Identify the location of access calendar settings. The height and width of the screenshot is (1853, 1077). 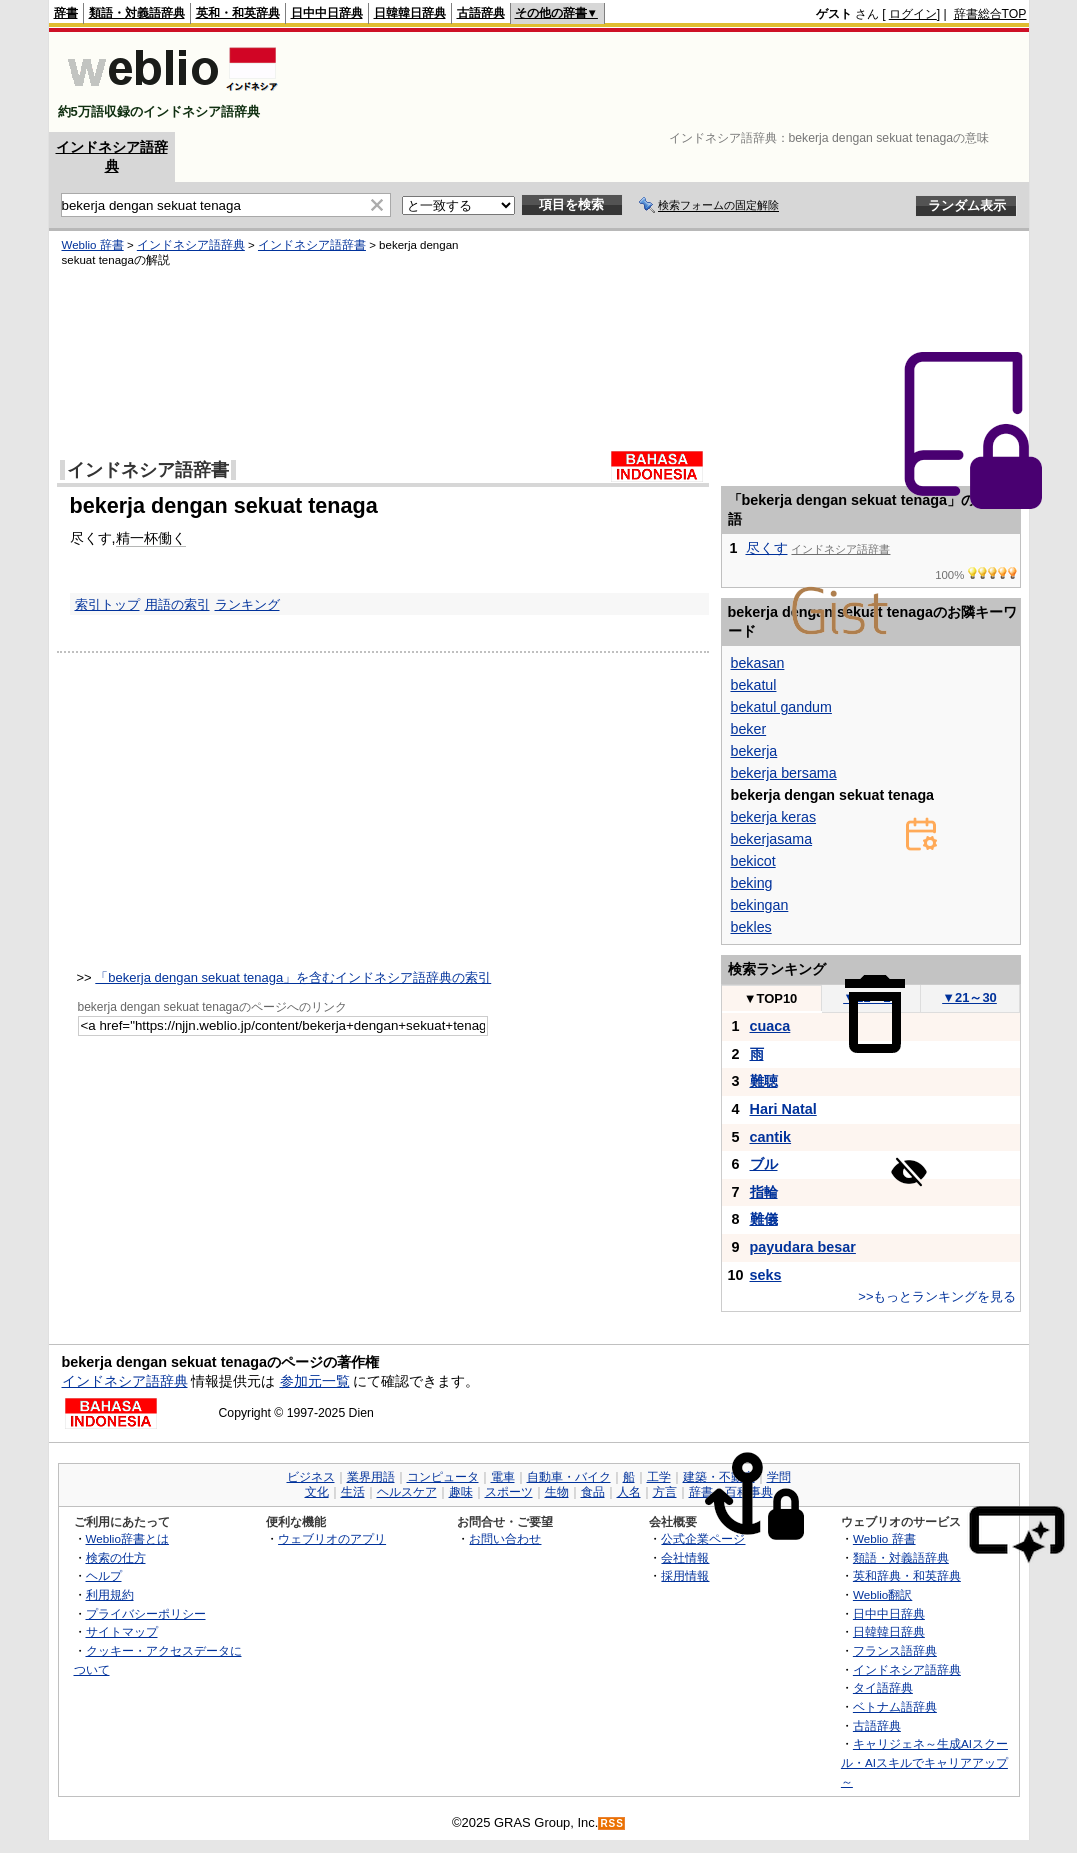
(921, 834).